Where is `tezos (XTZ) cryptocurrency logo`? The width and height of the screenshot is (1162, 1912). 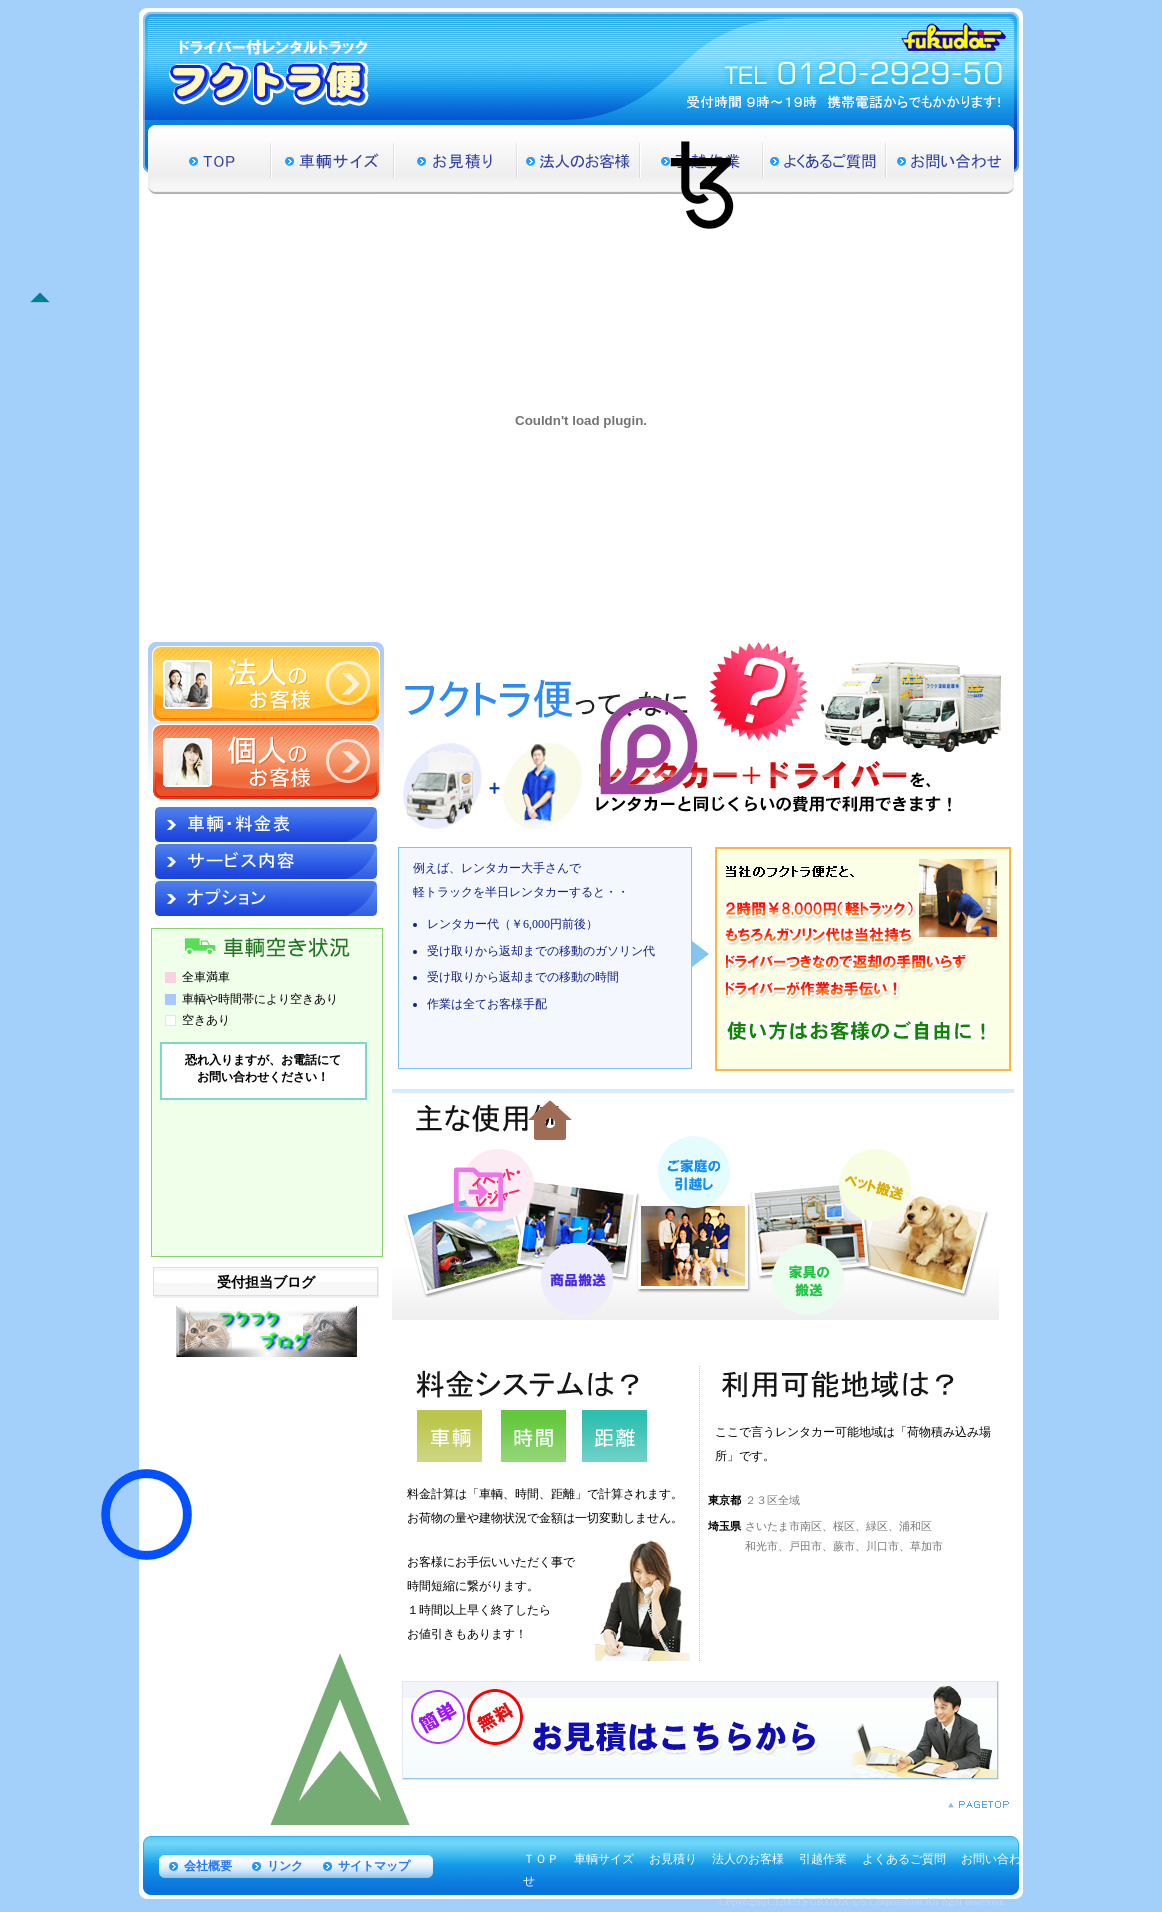 tezos (XTZ) cryptocurrency logo is located at coordinates (702, 183).